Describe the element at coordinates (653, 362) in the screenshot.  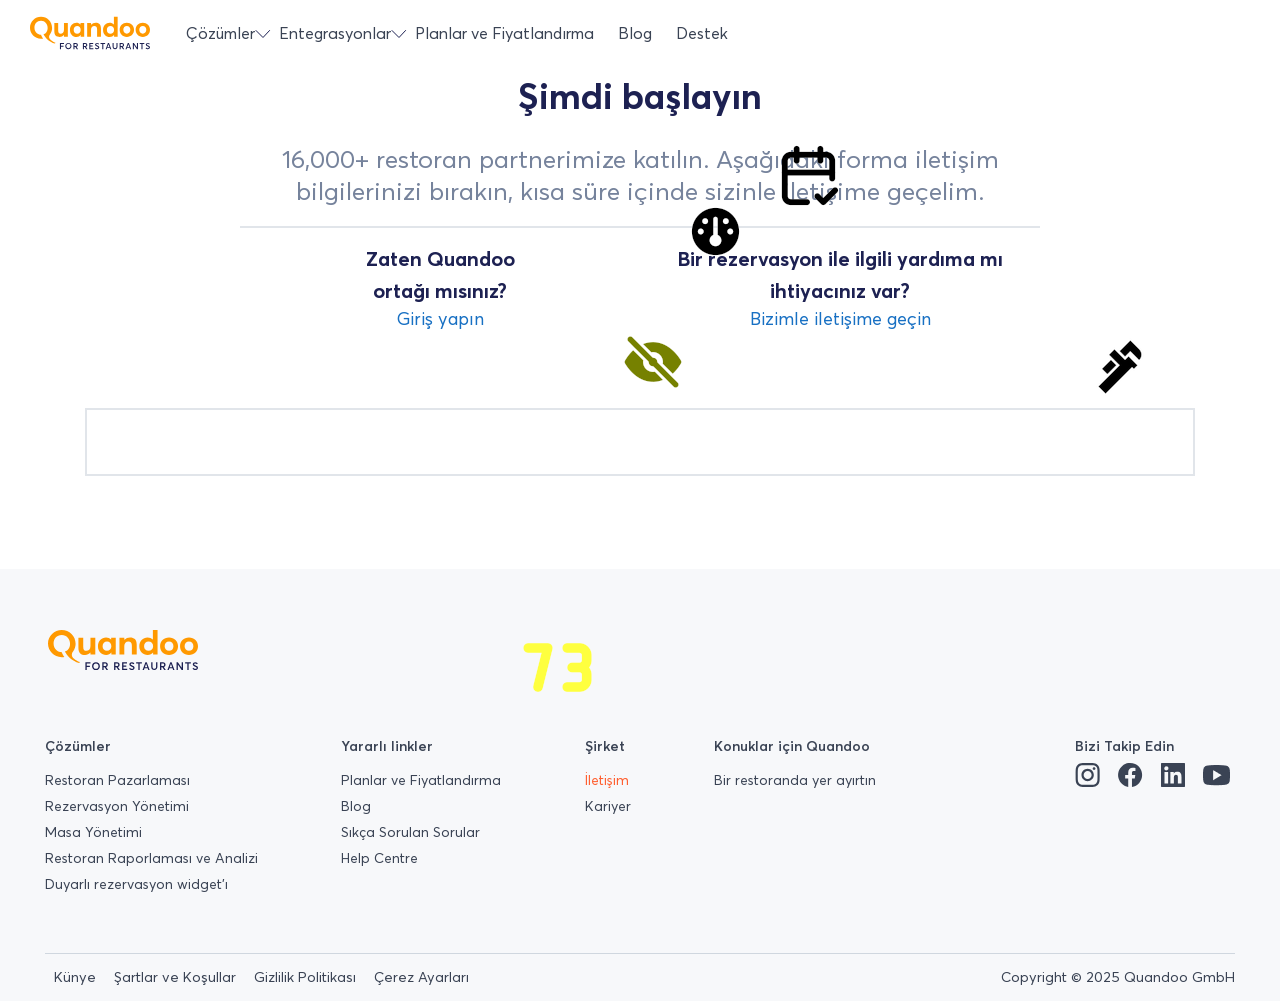
I see `hide password or sensitive content` at that location.